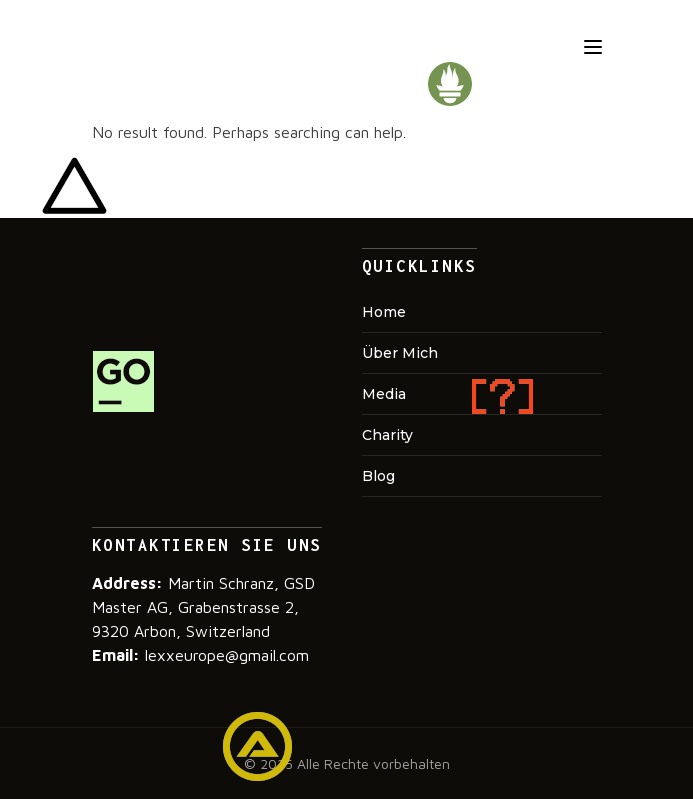 The height and width of the screenshot is (799, 693). I want to click on prometheus monitoring system logo, so click(450, 84).